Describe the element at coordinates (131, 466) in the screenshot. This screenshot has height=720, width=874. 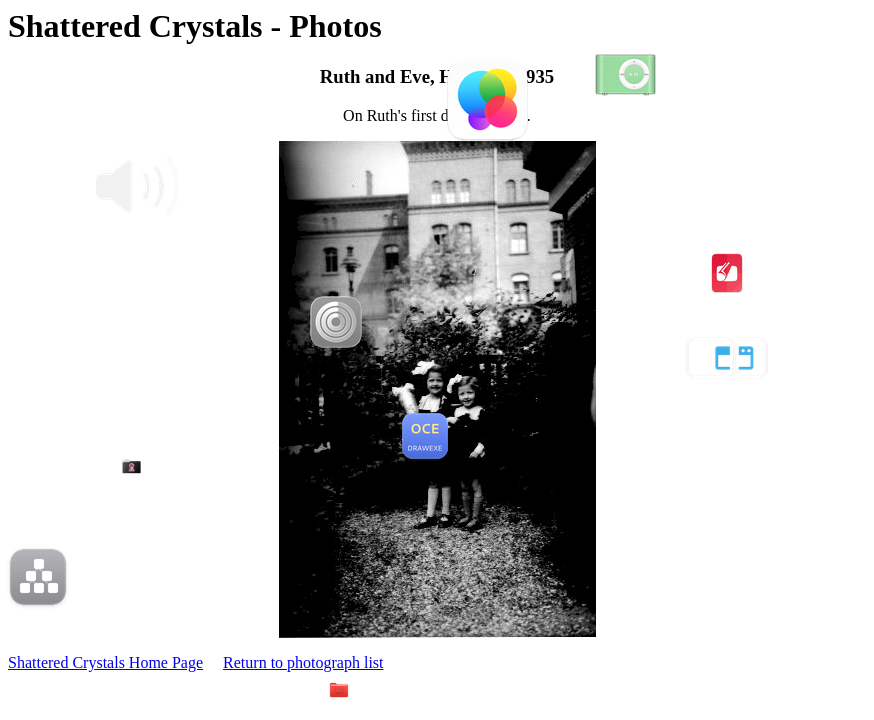
I see `folder containing emoji or emoticon files` at that location.